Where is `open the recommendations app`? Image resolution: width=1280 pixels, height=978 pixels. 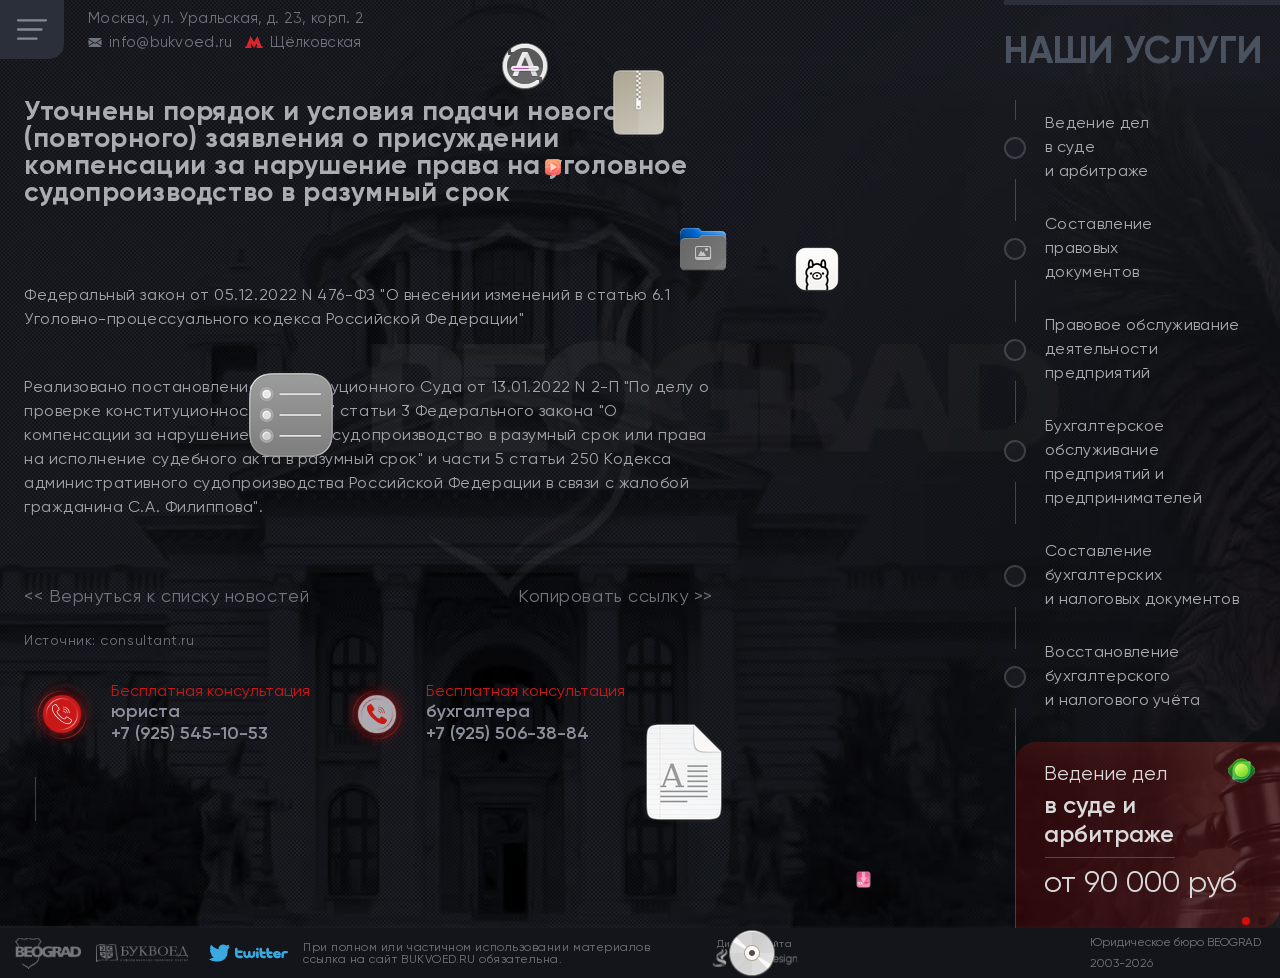
open the recommendations app is located at coordinates (1241, 770).